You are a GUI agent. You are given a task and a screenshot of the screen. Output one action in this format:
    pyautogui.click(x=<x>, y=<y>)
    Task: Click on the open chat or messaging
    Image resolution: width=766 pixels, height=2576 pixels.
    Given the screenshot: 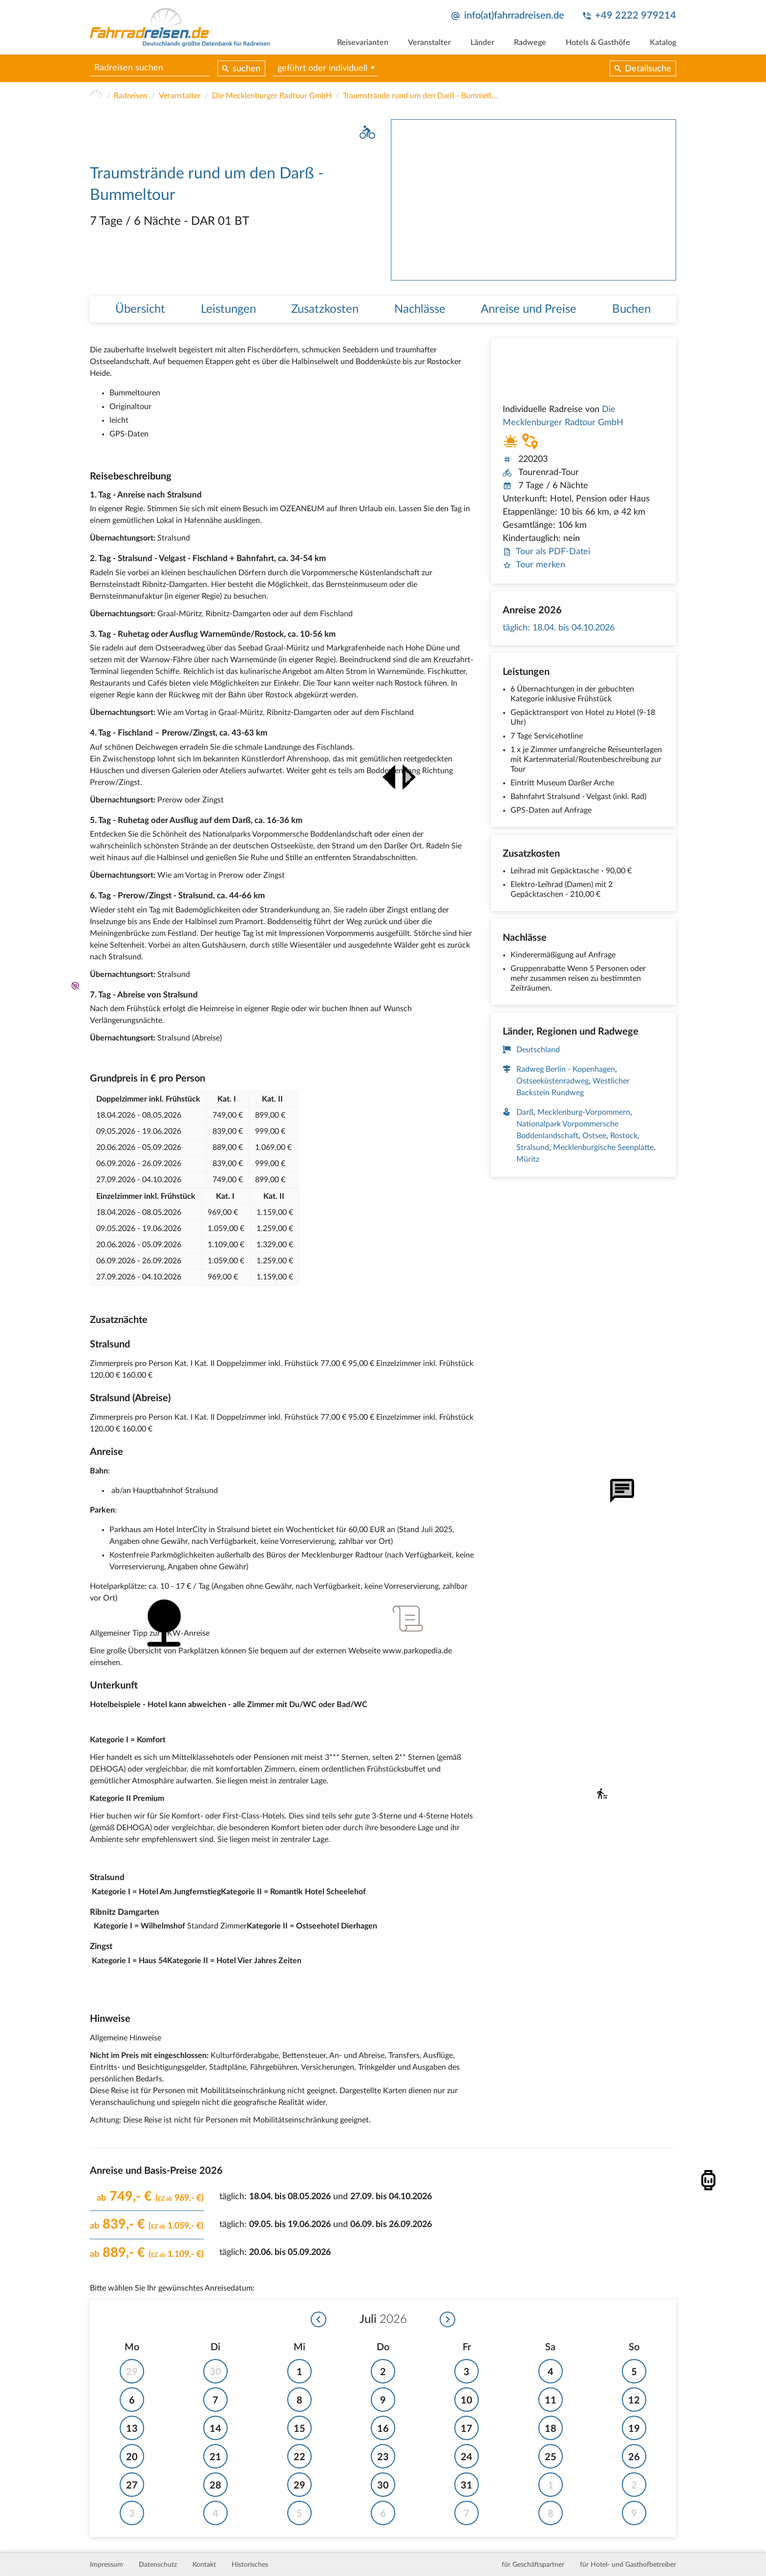 What is the action you would take?
    pyautogui.click(x=622, y=1491)
    